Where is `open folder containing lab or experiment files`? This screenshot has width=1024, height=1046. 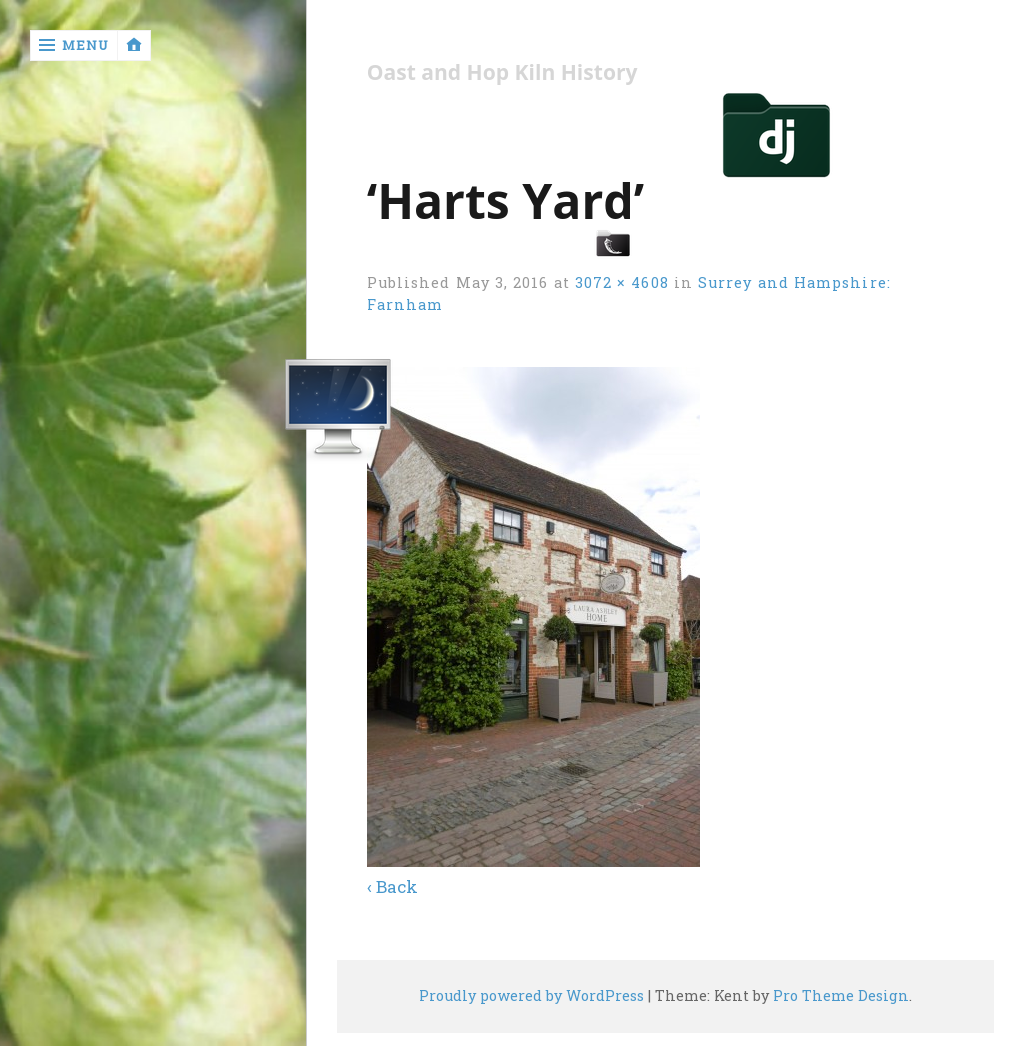 open folder containing lab or experiment files is located at coordinates (613, 244).